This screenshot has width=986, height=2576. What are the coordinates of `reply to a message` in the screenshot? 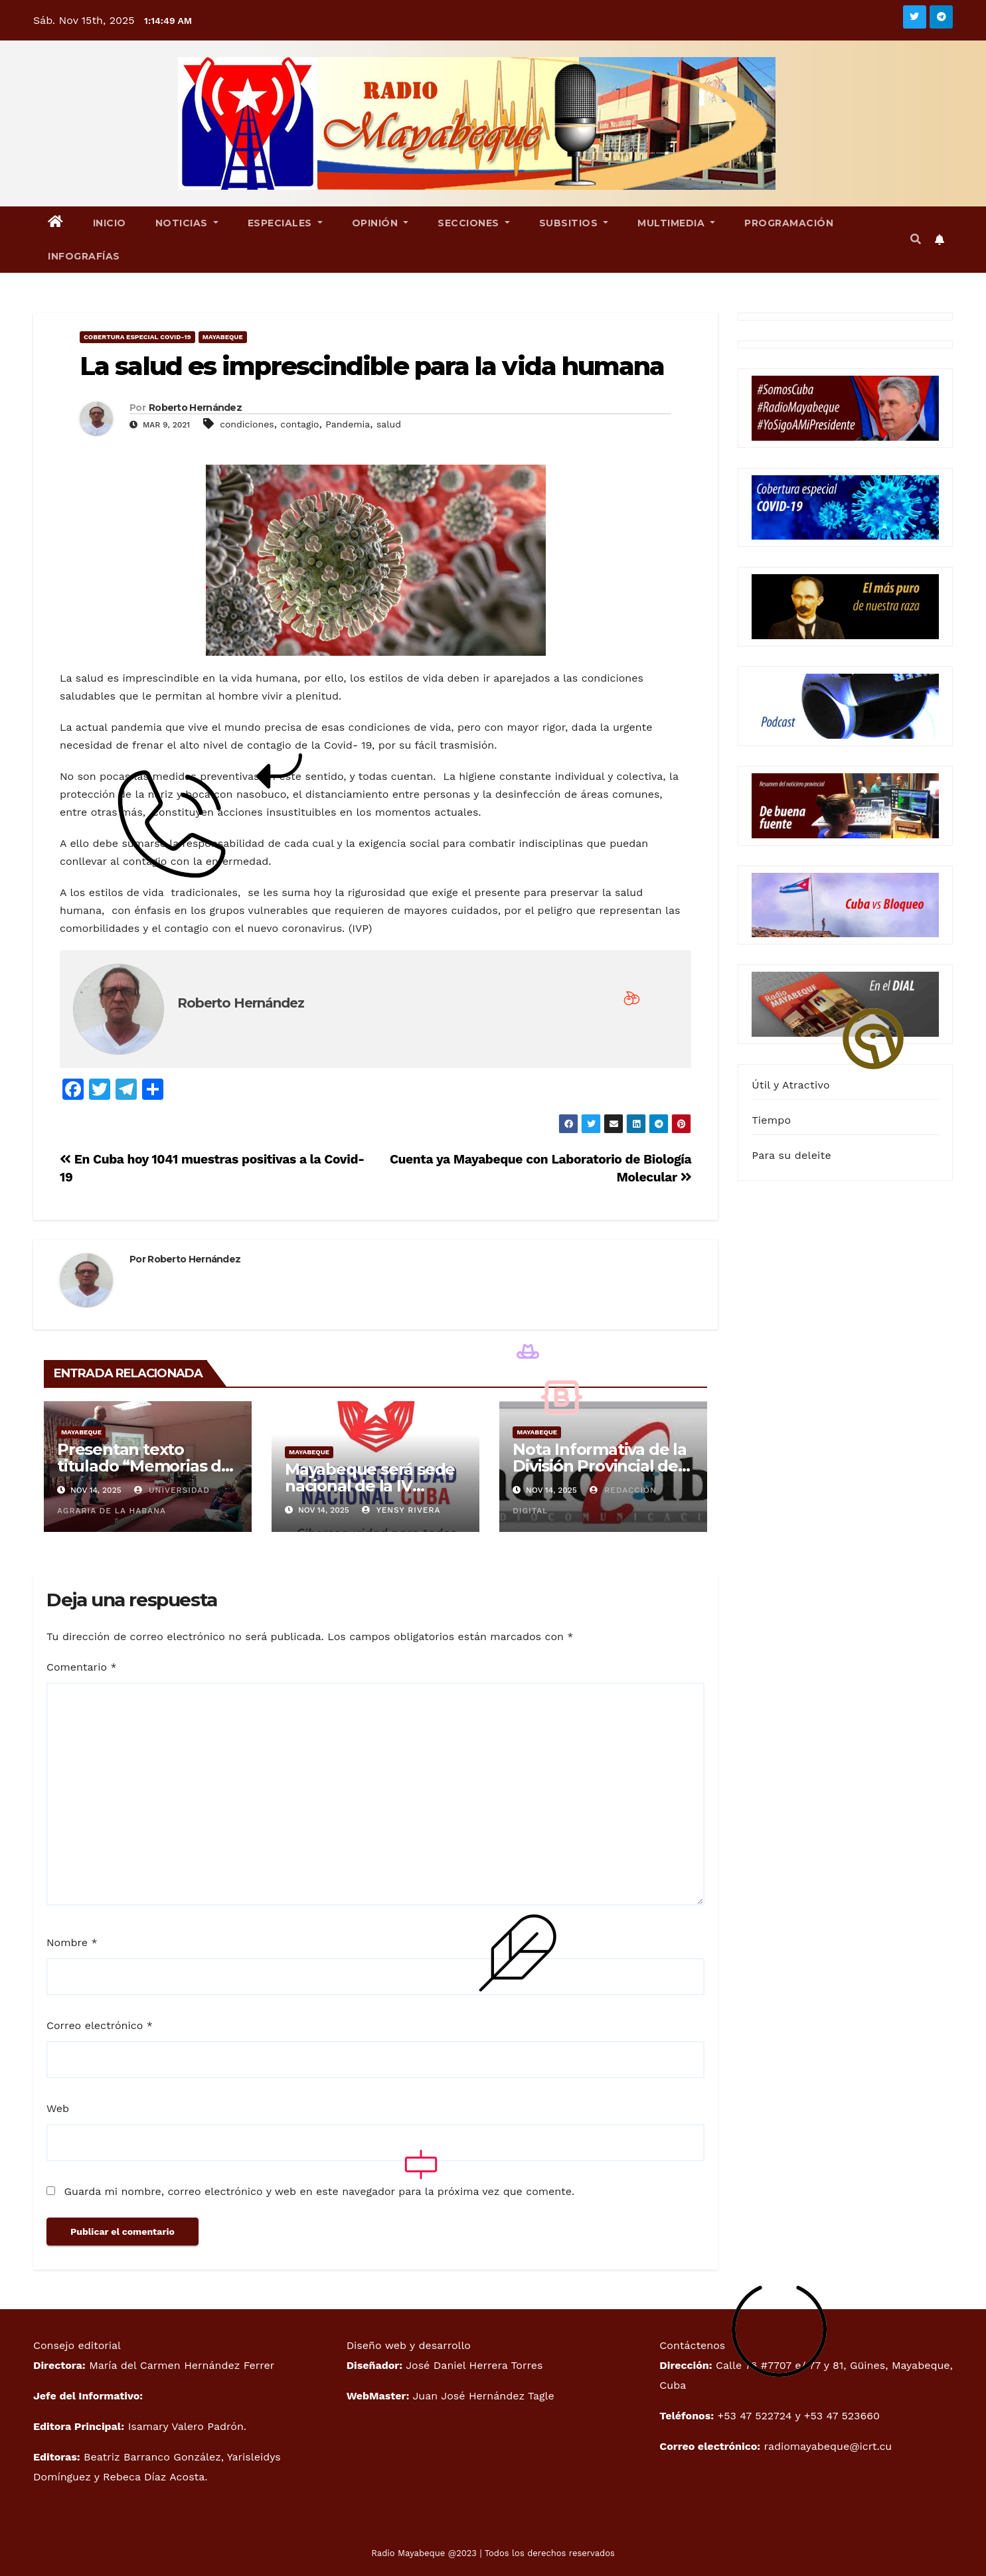 It's located at (279, 771).